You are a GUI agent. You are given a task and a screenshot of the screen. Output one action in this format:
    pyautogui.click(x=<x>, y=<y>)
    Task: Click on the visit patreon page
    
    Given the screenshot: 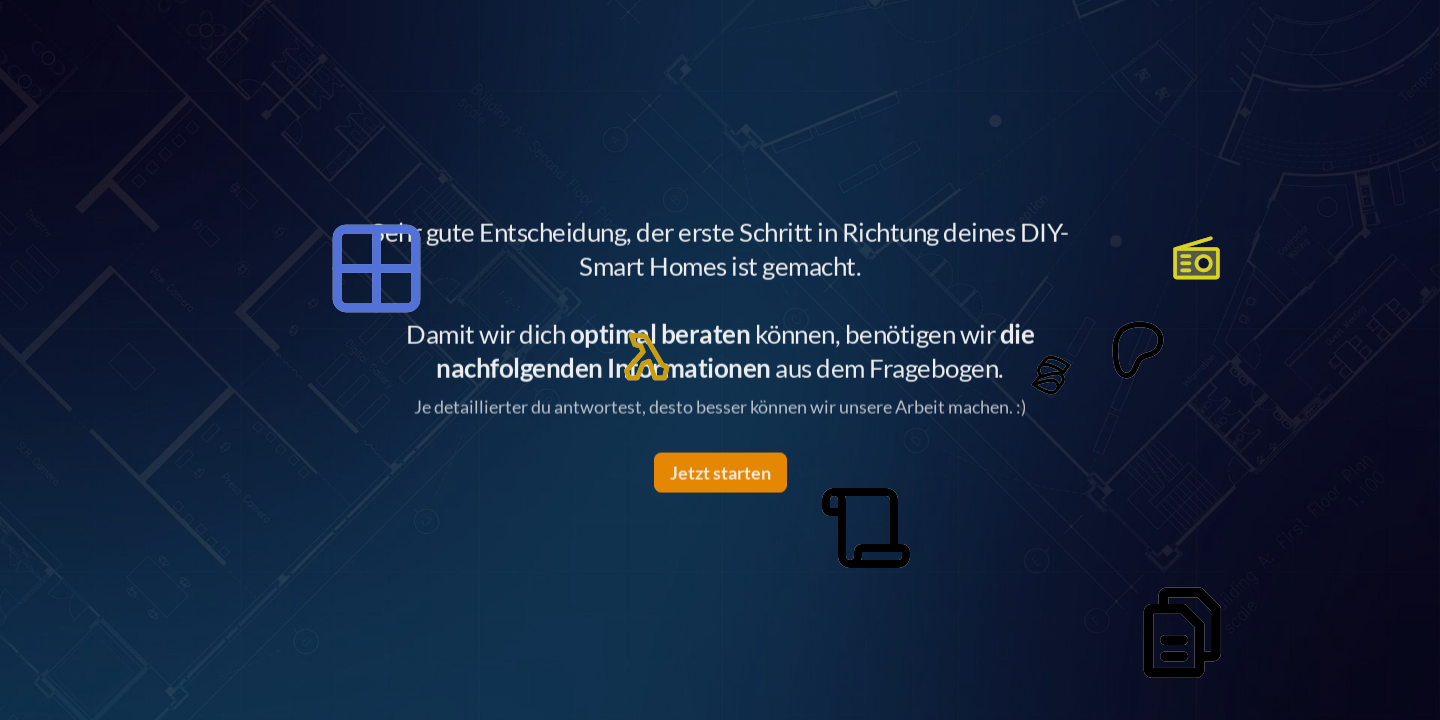 What is the action you would take?
    pyautogui.click(x=1138, y=350)
    